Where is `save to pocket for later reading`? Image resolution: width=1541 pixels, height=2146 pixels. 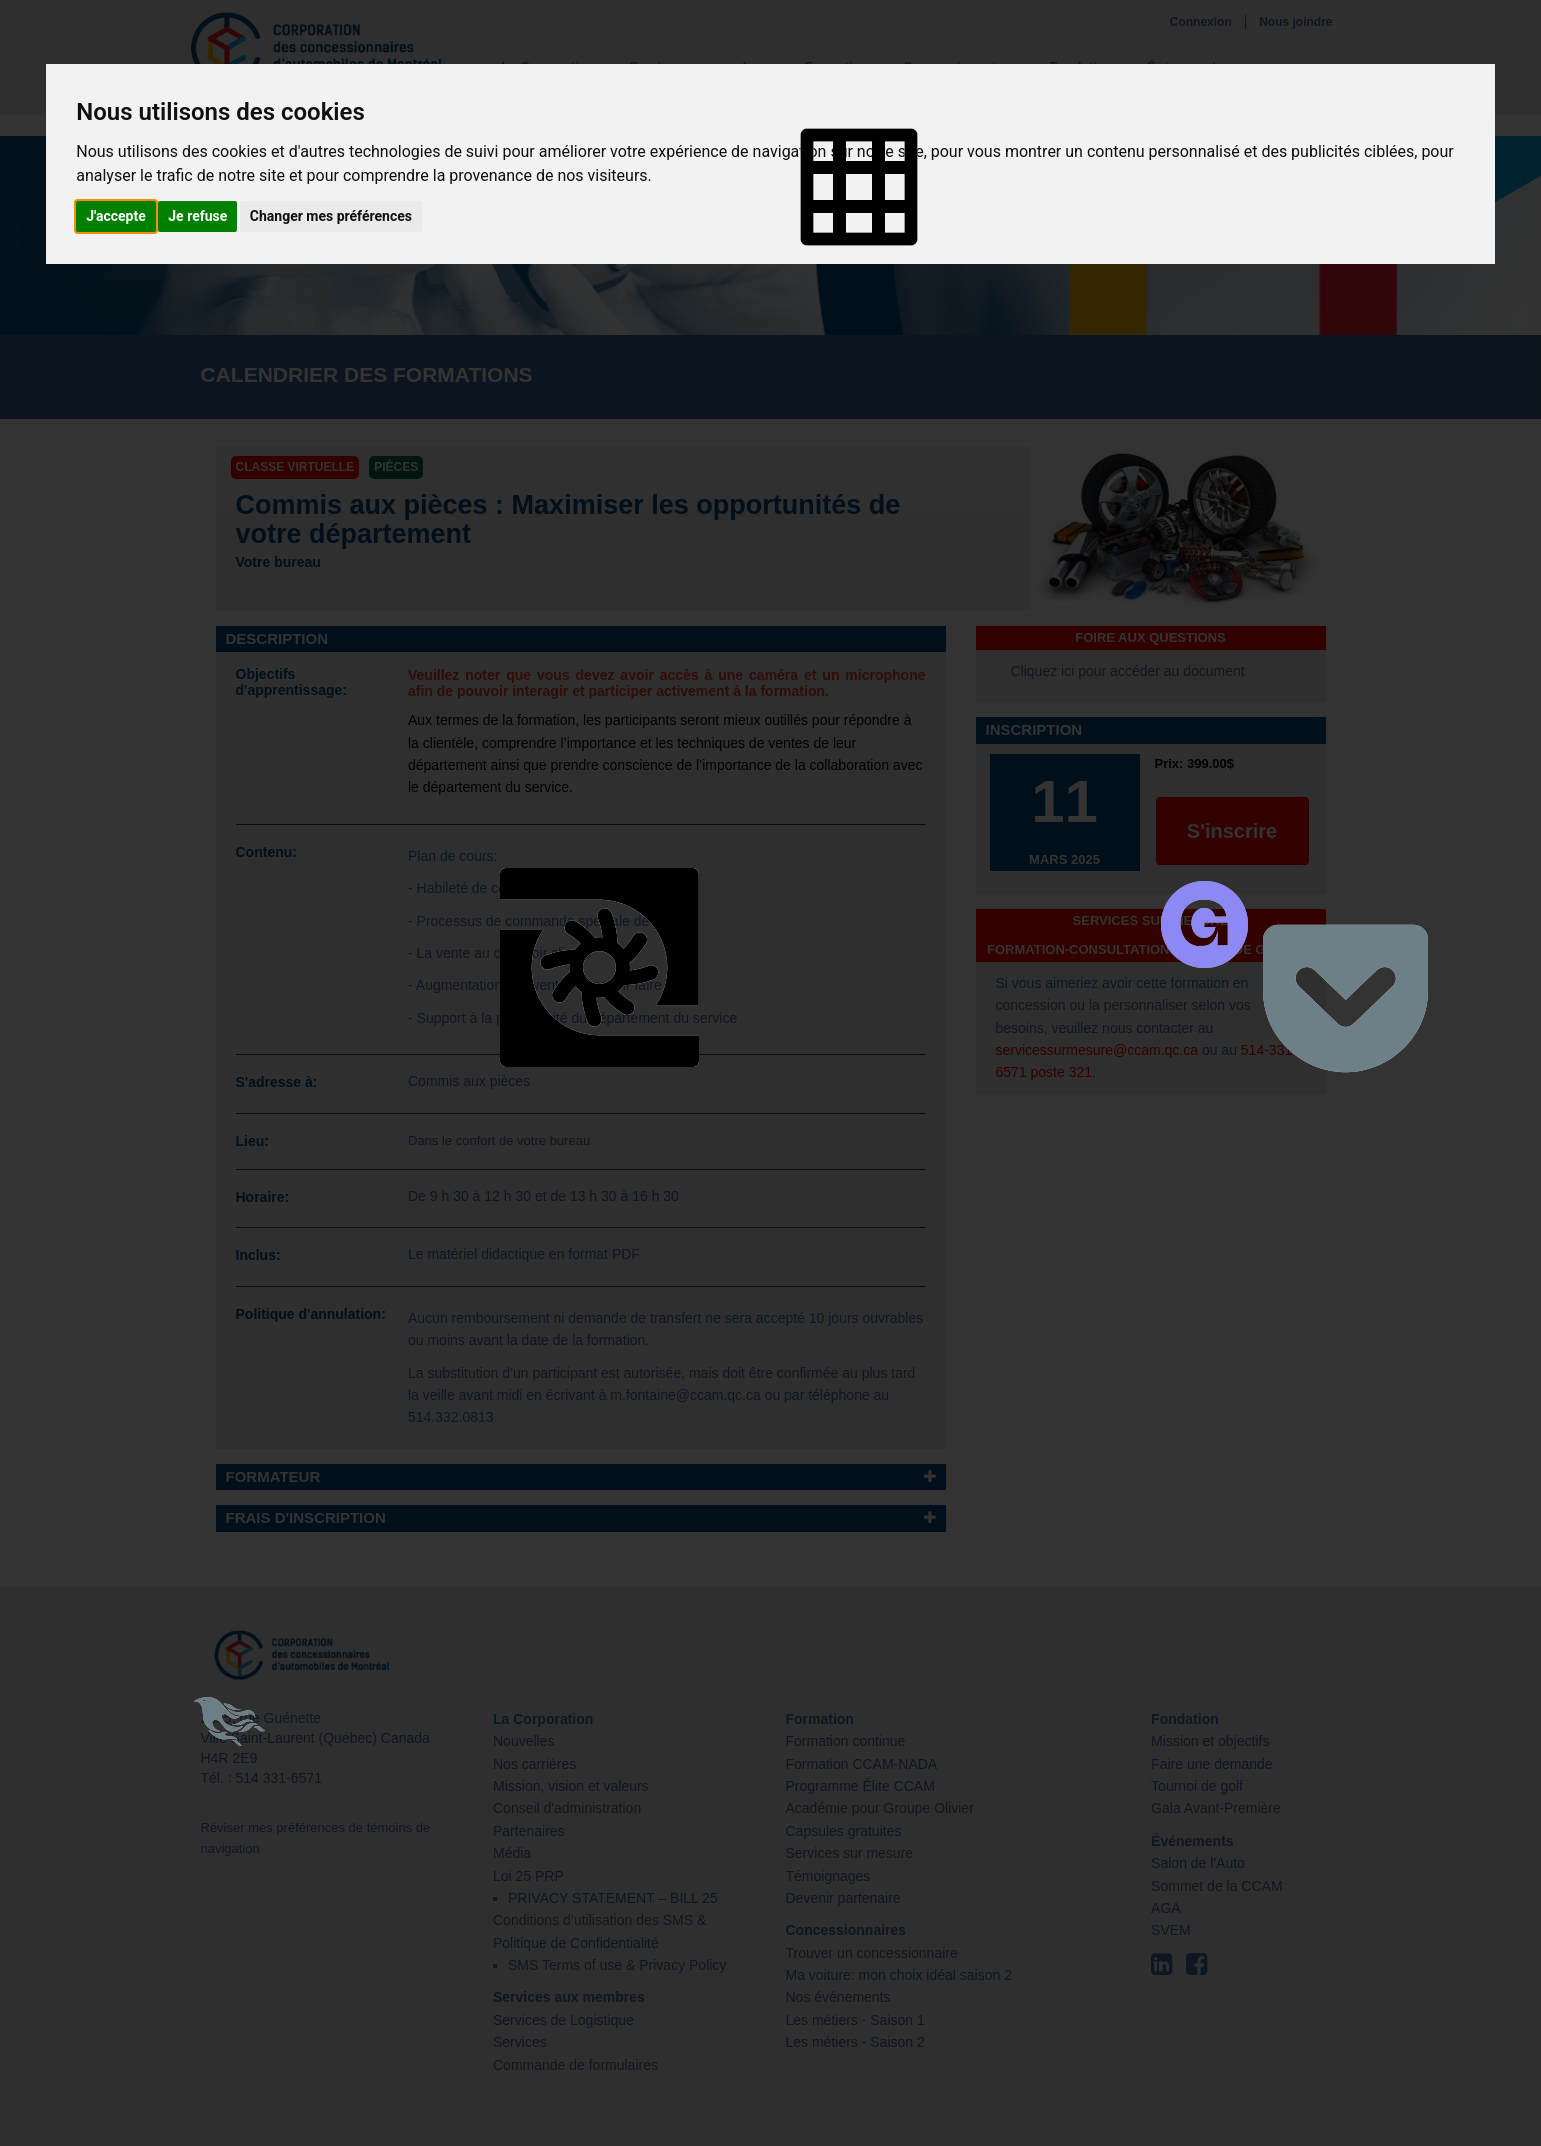
save to pocket for later reading is located at coordinates (1345, 998).